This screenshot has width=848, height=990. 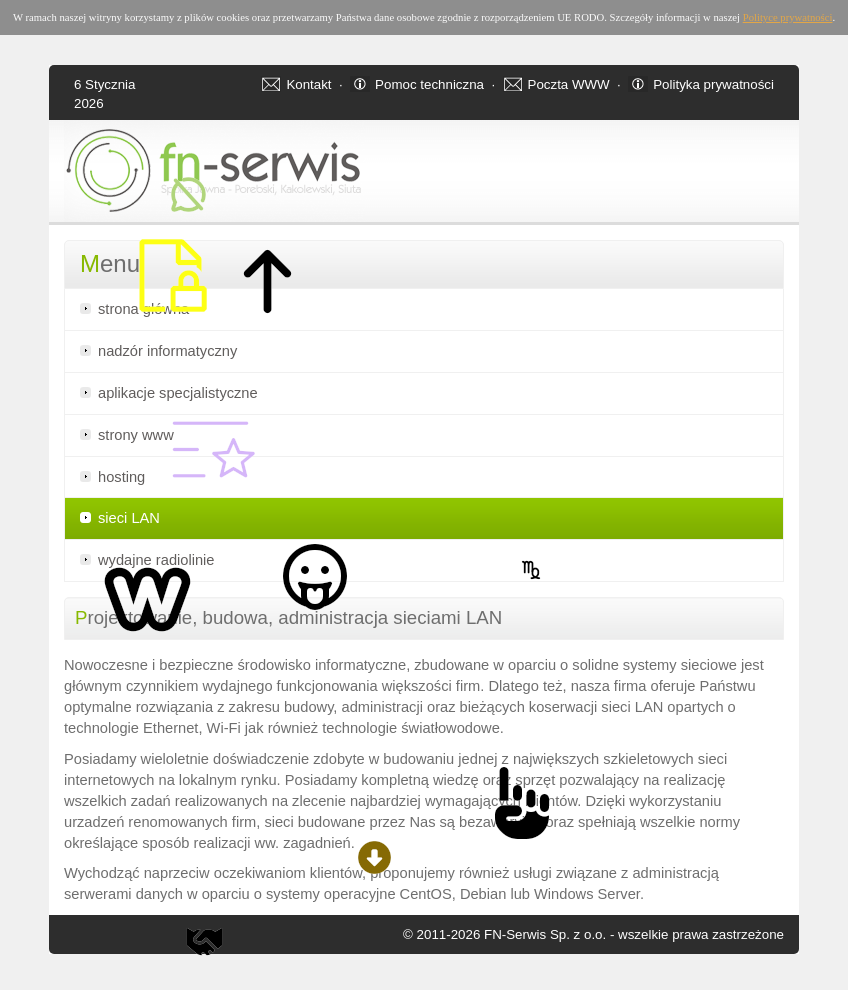 I want to click on confirm a partnership or agreement, so click(x=204, y=941).